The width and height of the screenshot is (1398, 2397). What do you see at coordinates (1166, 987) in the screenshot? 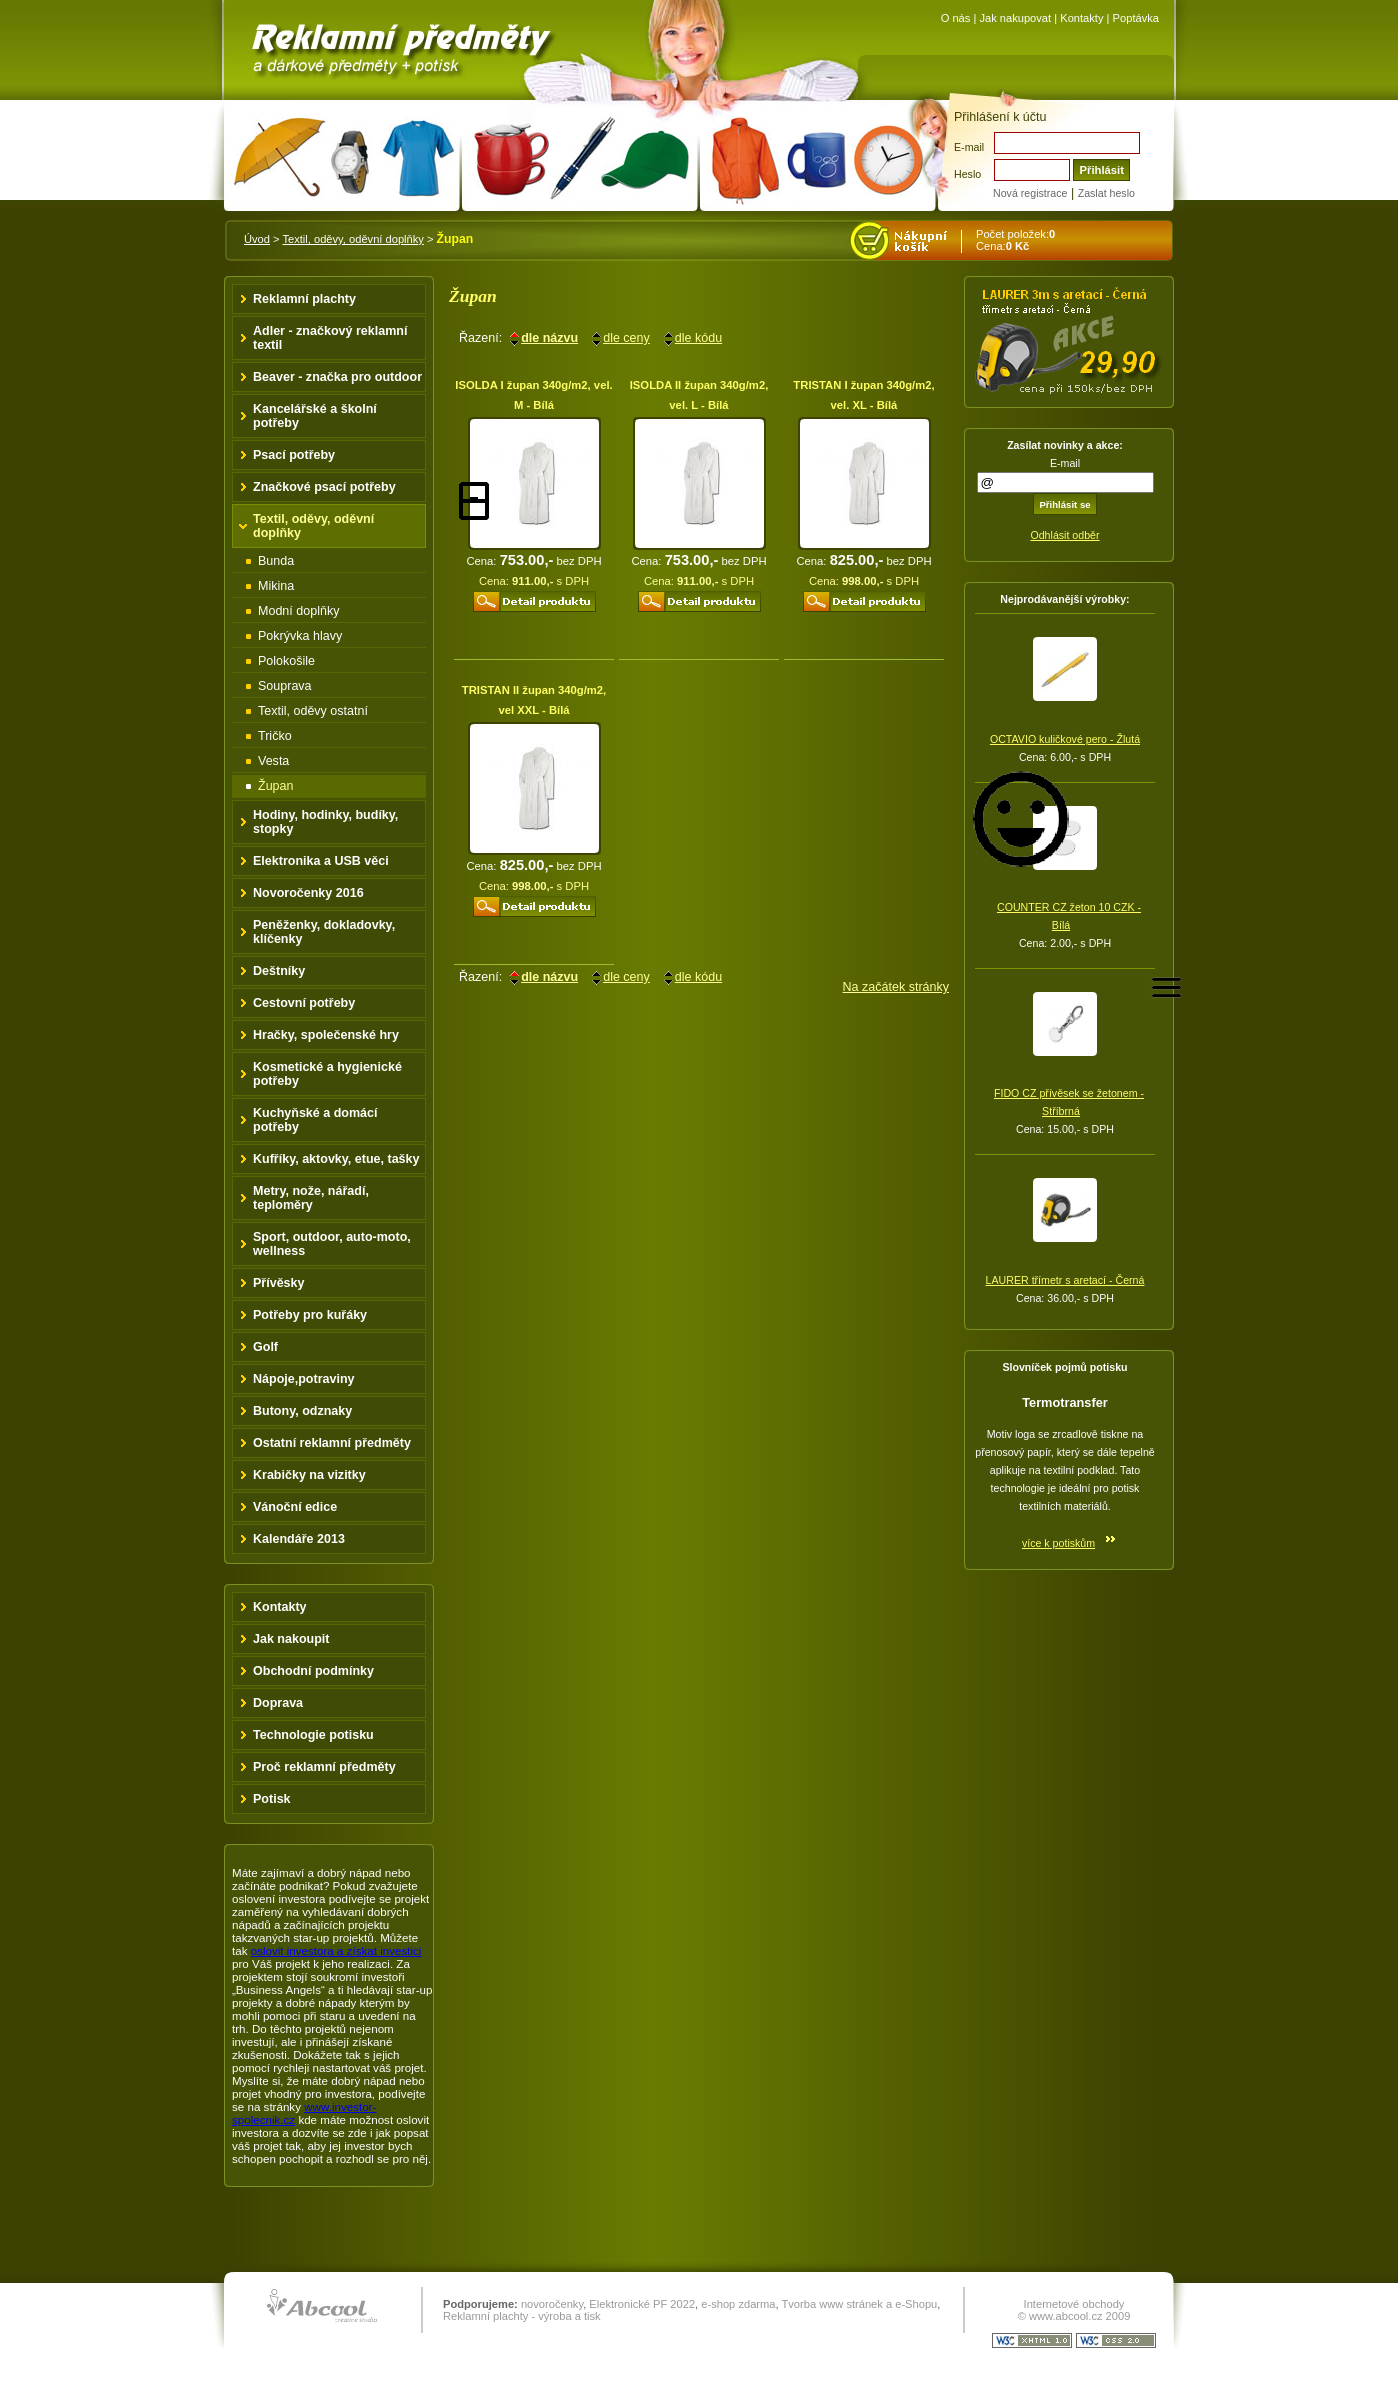
I see `open navigation menu` at bounding box center [1166, 987].